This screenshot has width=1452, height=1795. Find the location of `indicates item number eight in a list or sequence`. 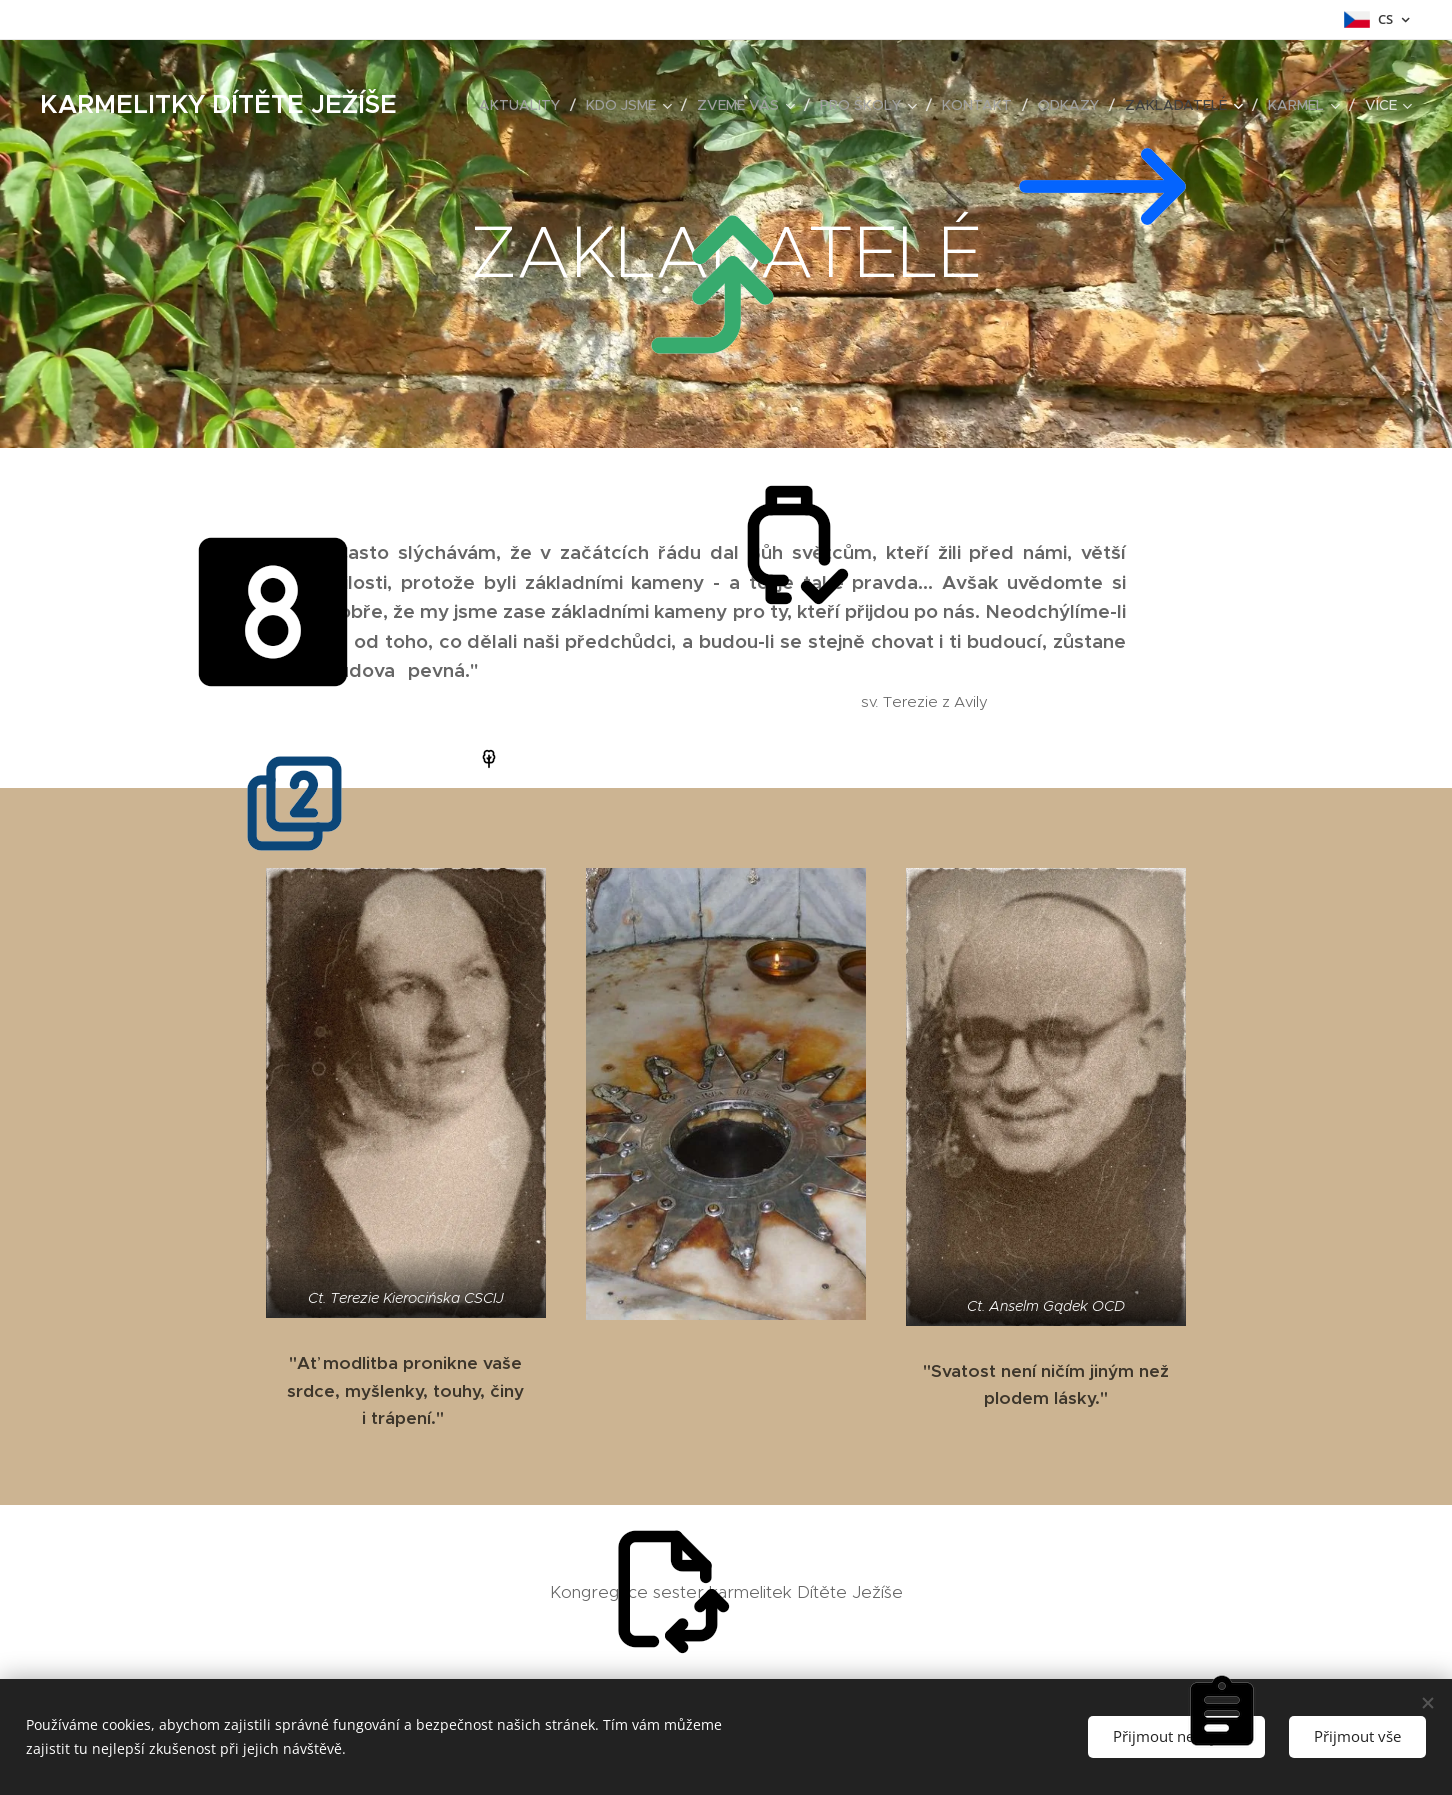

indicates item number eight in a list or sequence is located at coordinates (273, 612).